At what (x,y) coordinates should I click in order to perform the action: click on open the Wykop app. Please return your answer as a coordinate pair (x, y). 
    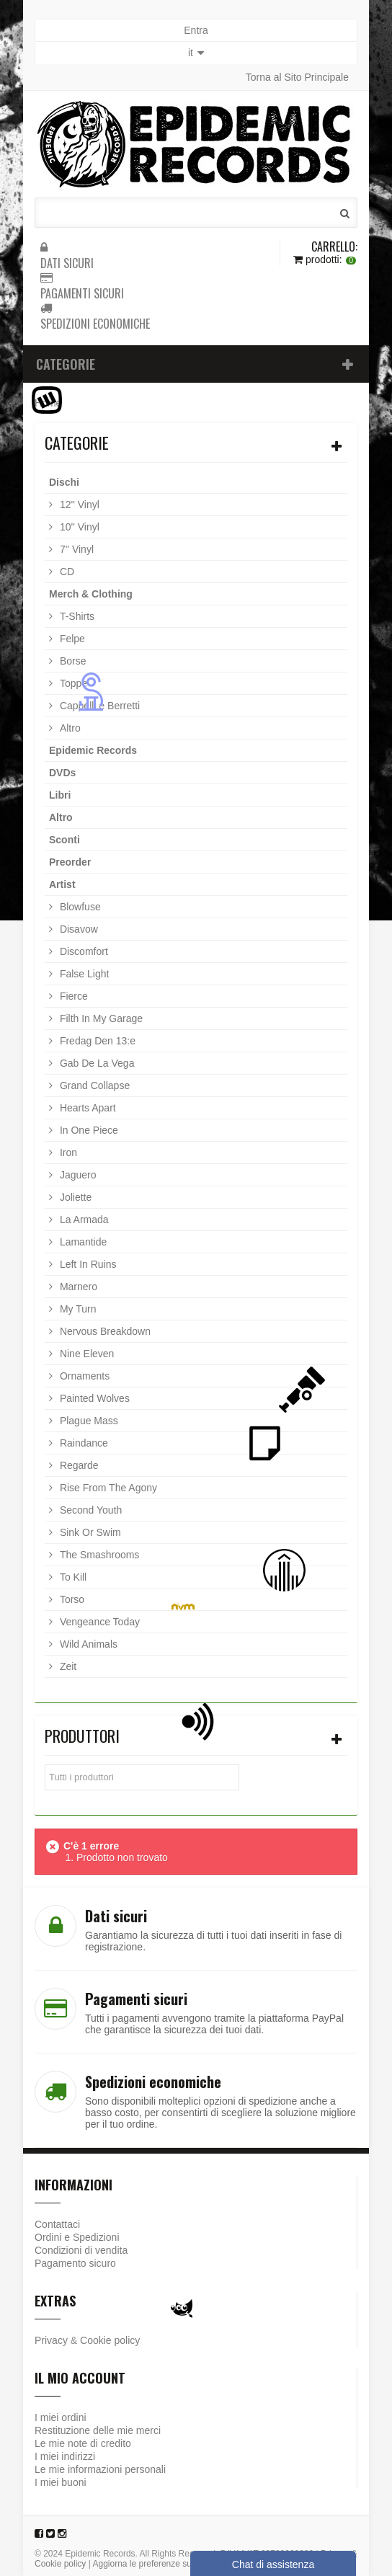
    Looking at the image, I should click on (47, 400).